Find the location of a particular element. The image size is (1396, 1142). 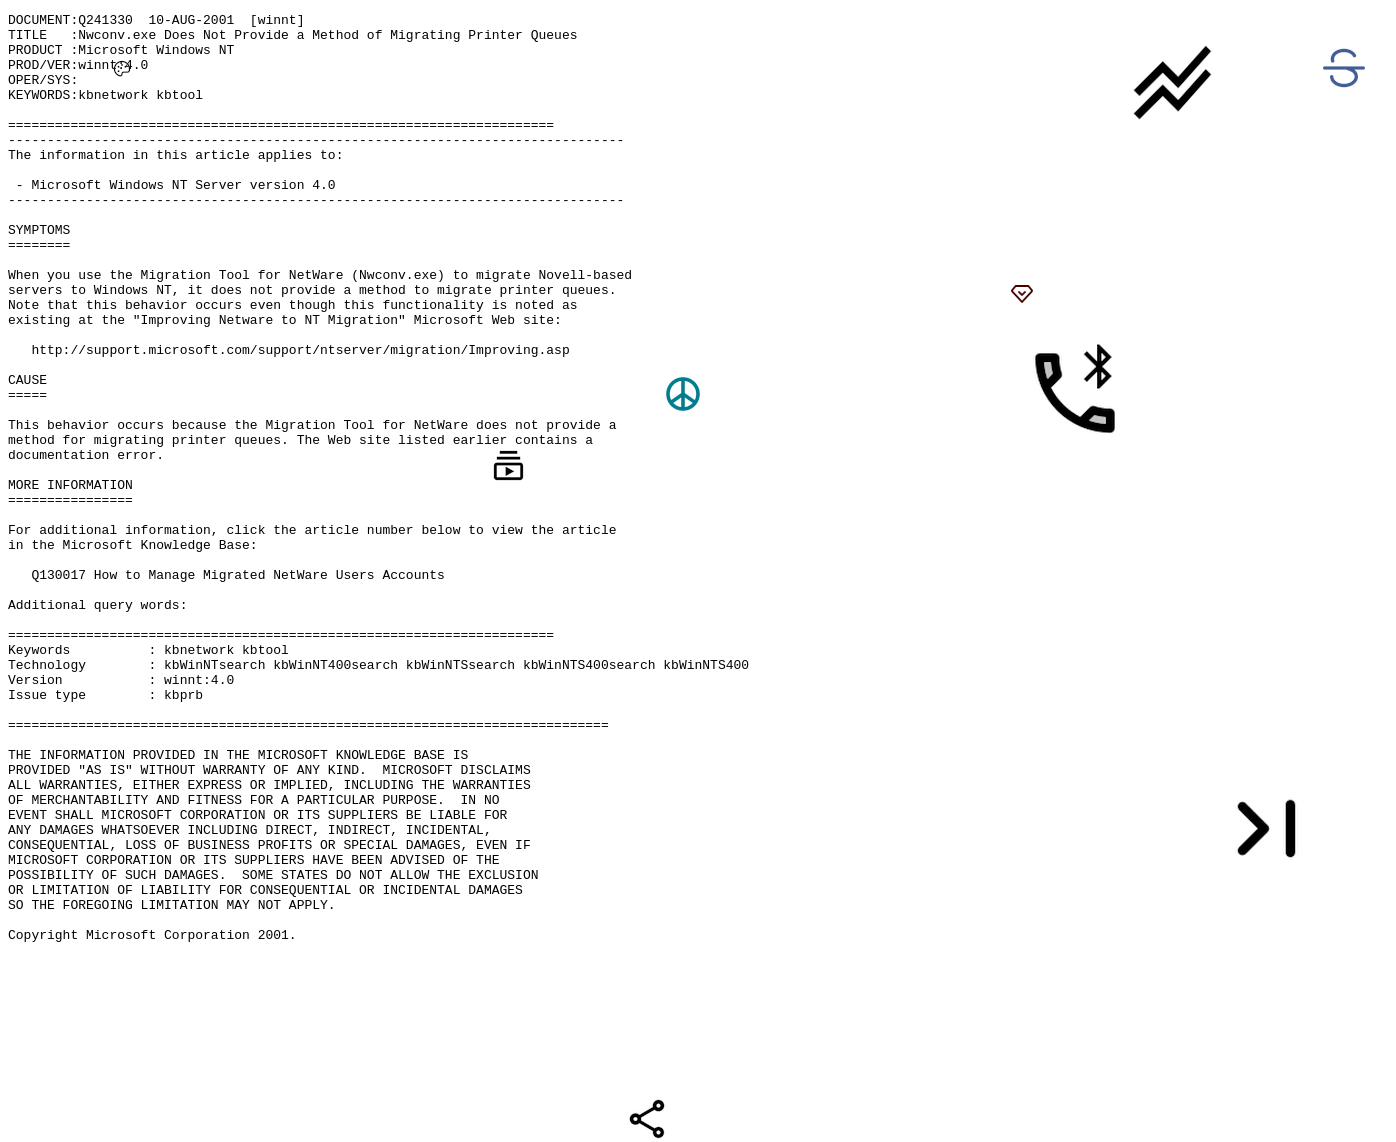

view your subscriptions is located at coordinates (508, 465).